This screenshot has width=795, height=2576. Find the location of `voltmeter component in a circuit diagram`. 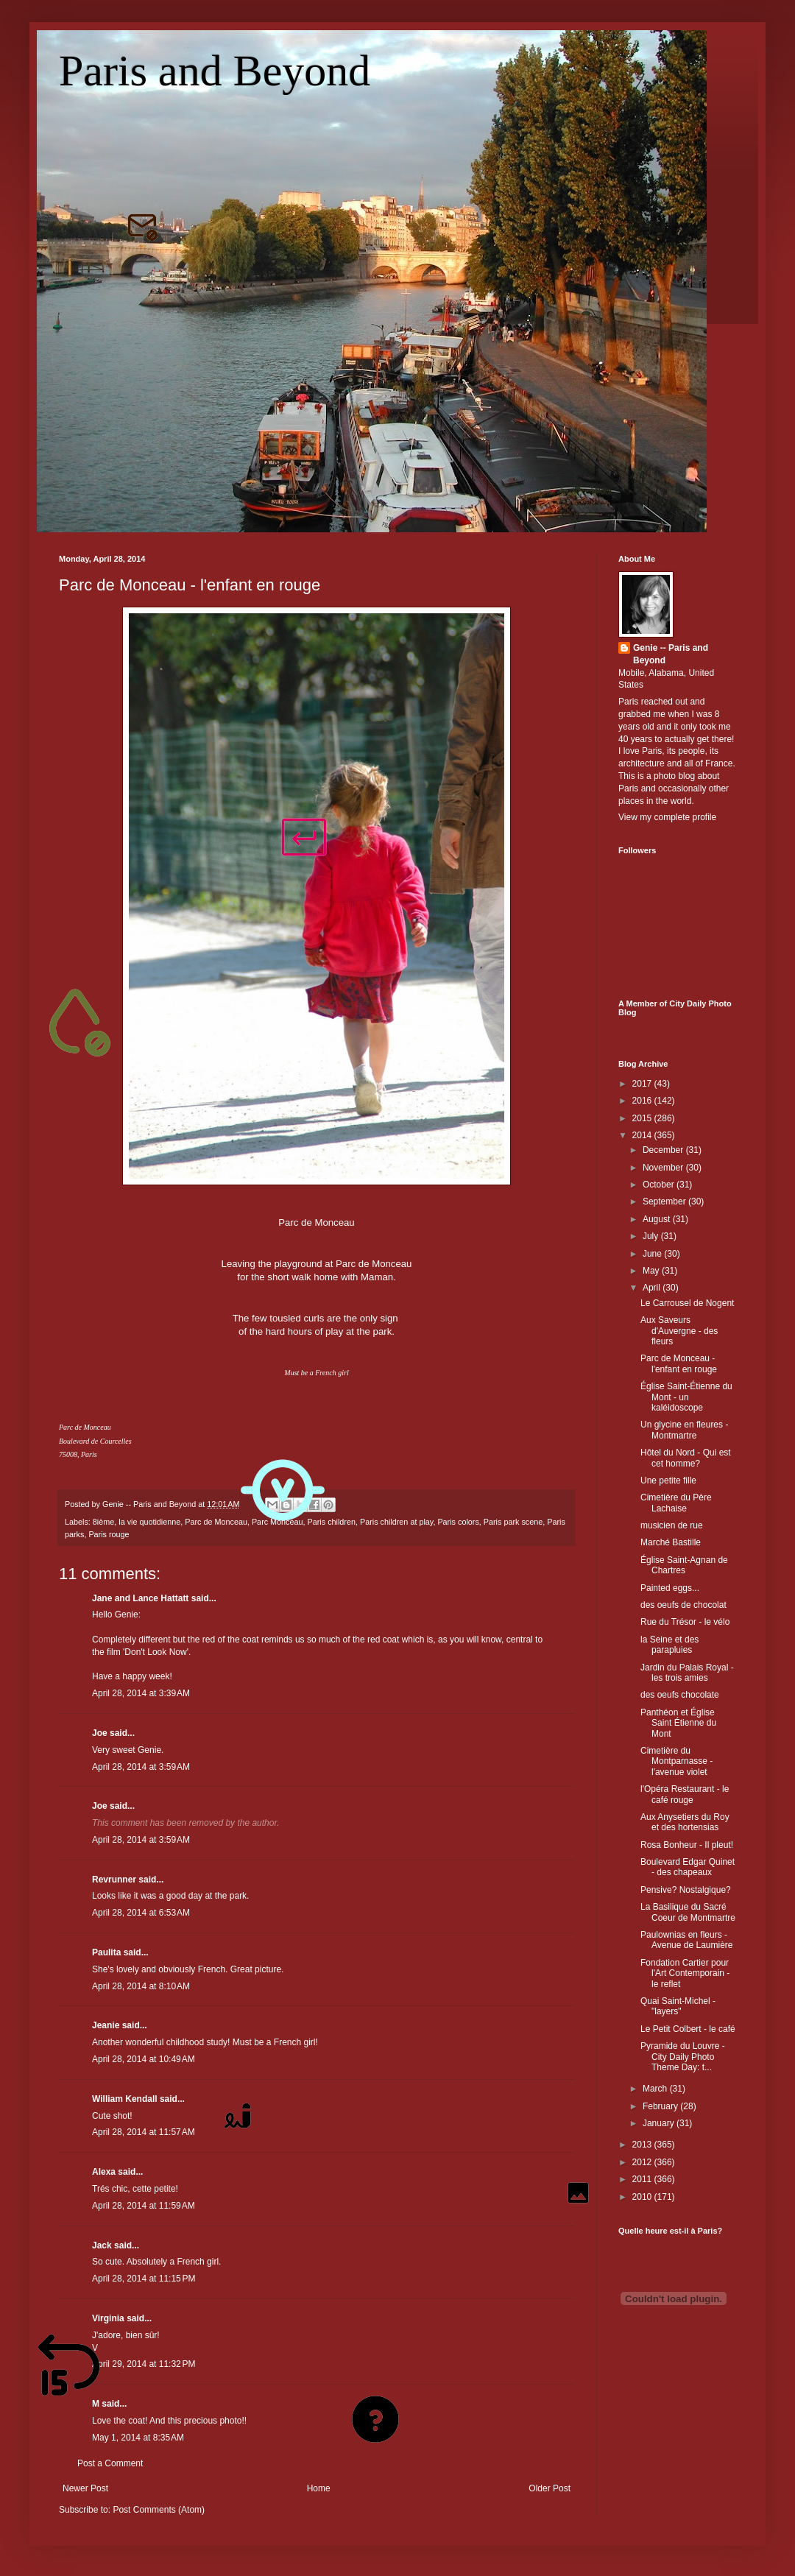

voltmeter component in a circuit diagram is located at coordinates (283, 1490).